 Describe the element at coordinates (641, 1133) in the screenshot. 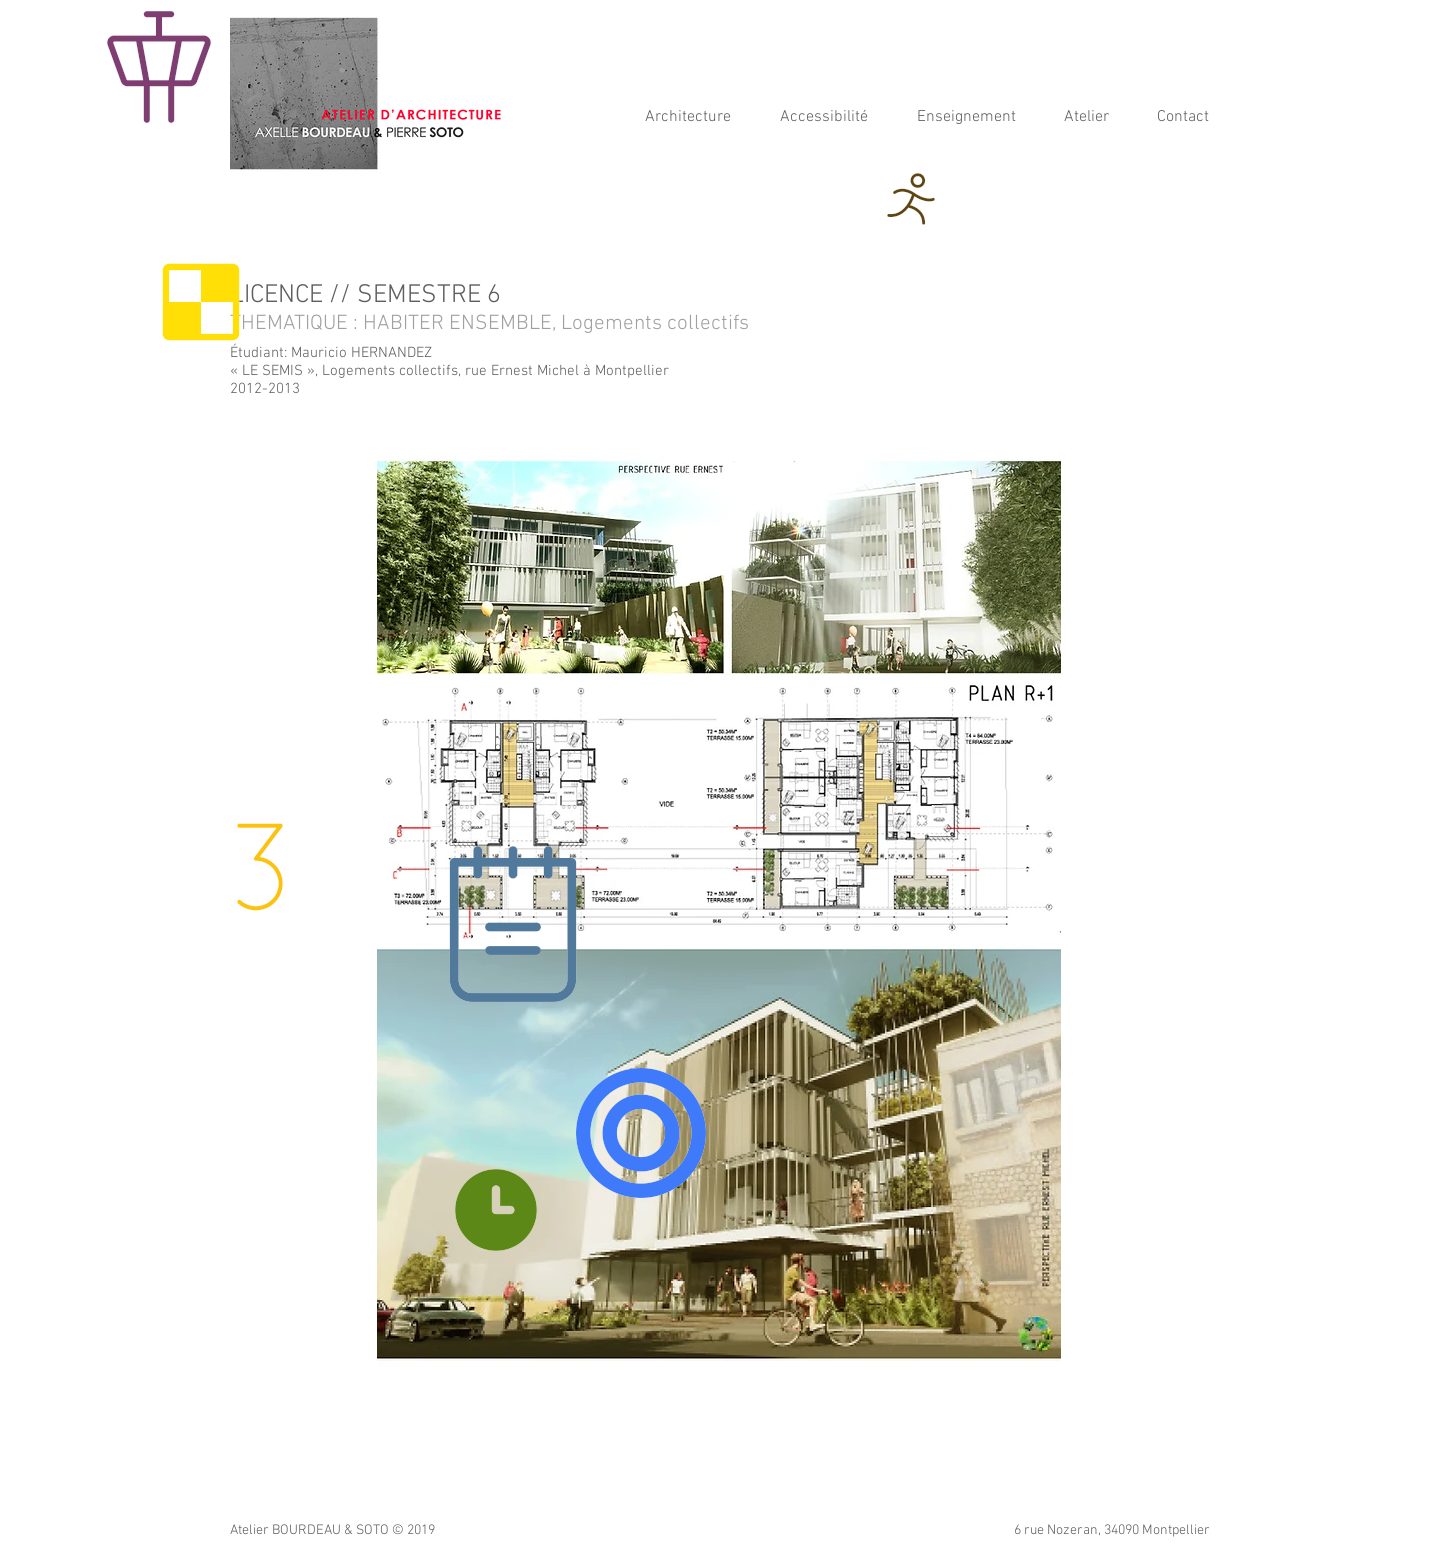

I see `start recording audio or video` at that location.